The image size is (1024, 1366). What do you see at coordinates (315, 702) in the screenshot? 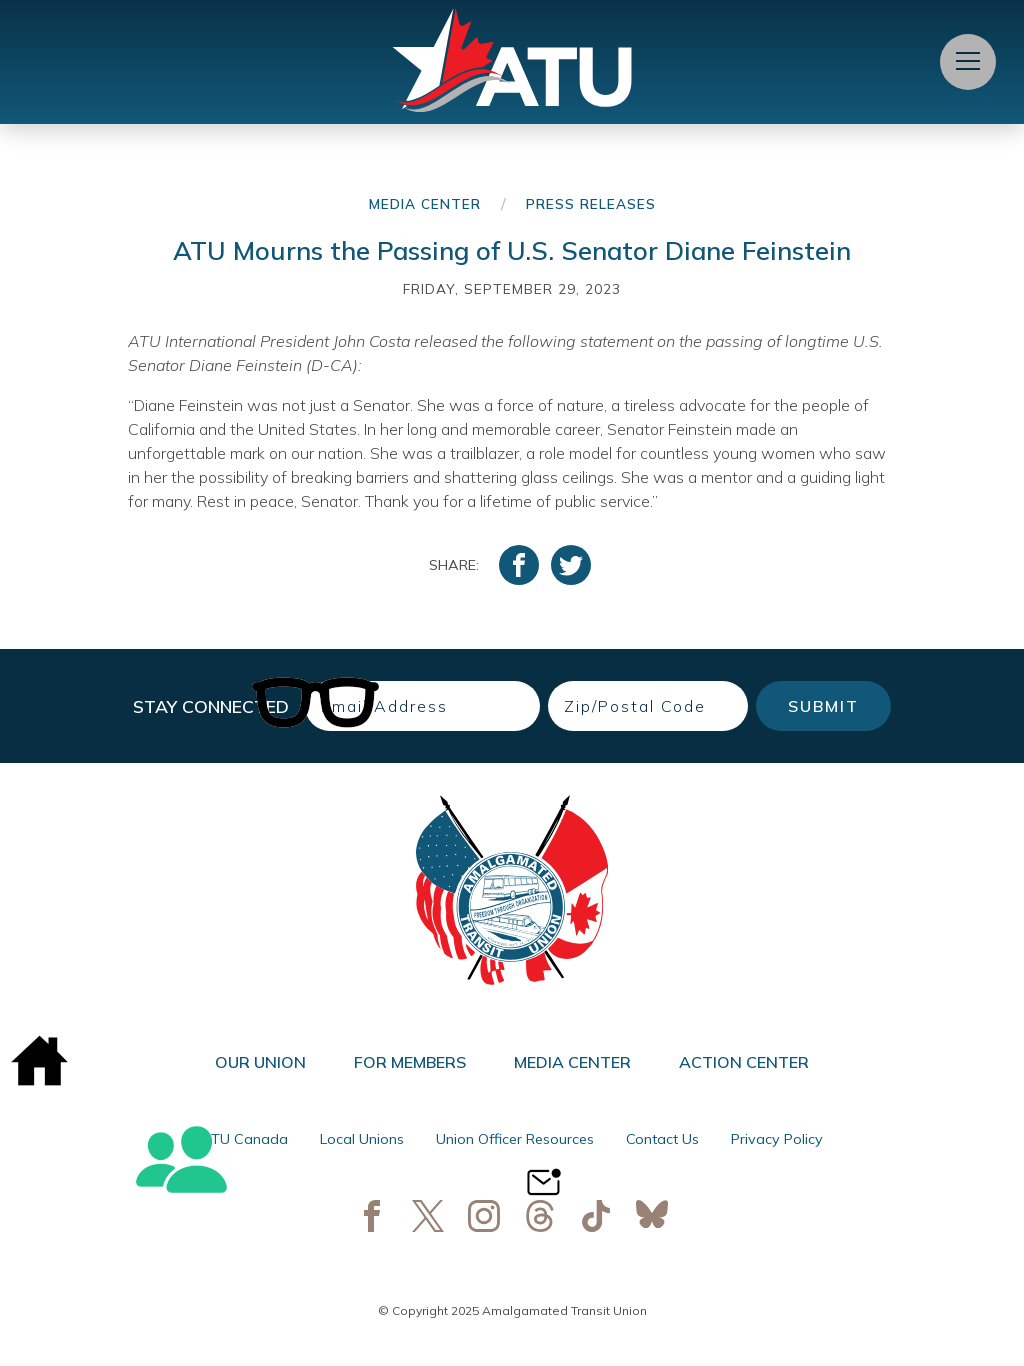
I see `enable reading mode or accessibility features` at bounding box center [315, 702].